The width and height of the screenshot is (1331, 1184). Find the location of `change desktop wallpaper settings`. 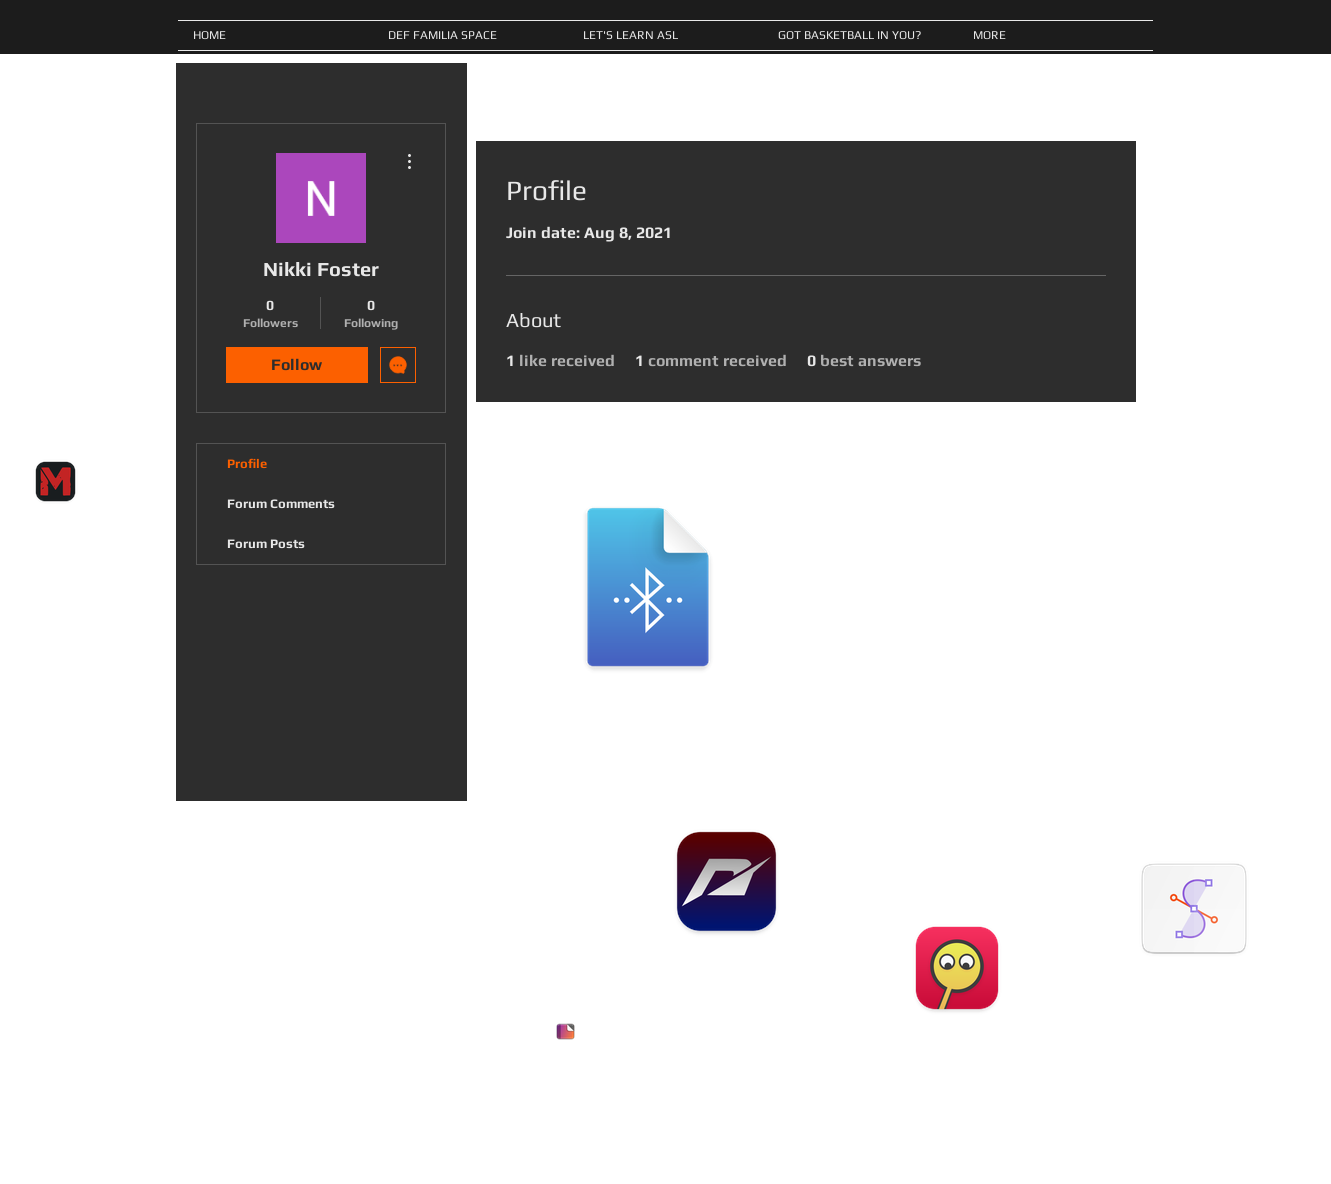

change desktop wallpaper settings is located at coordinates (565, 1031).